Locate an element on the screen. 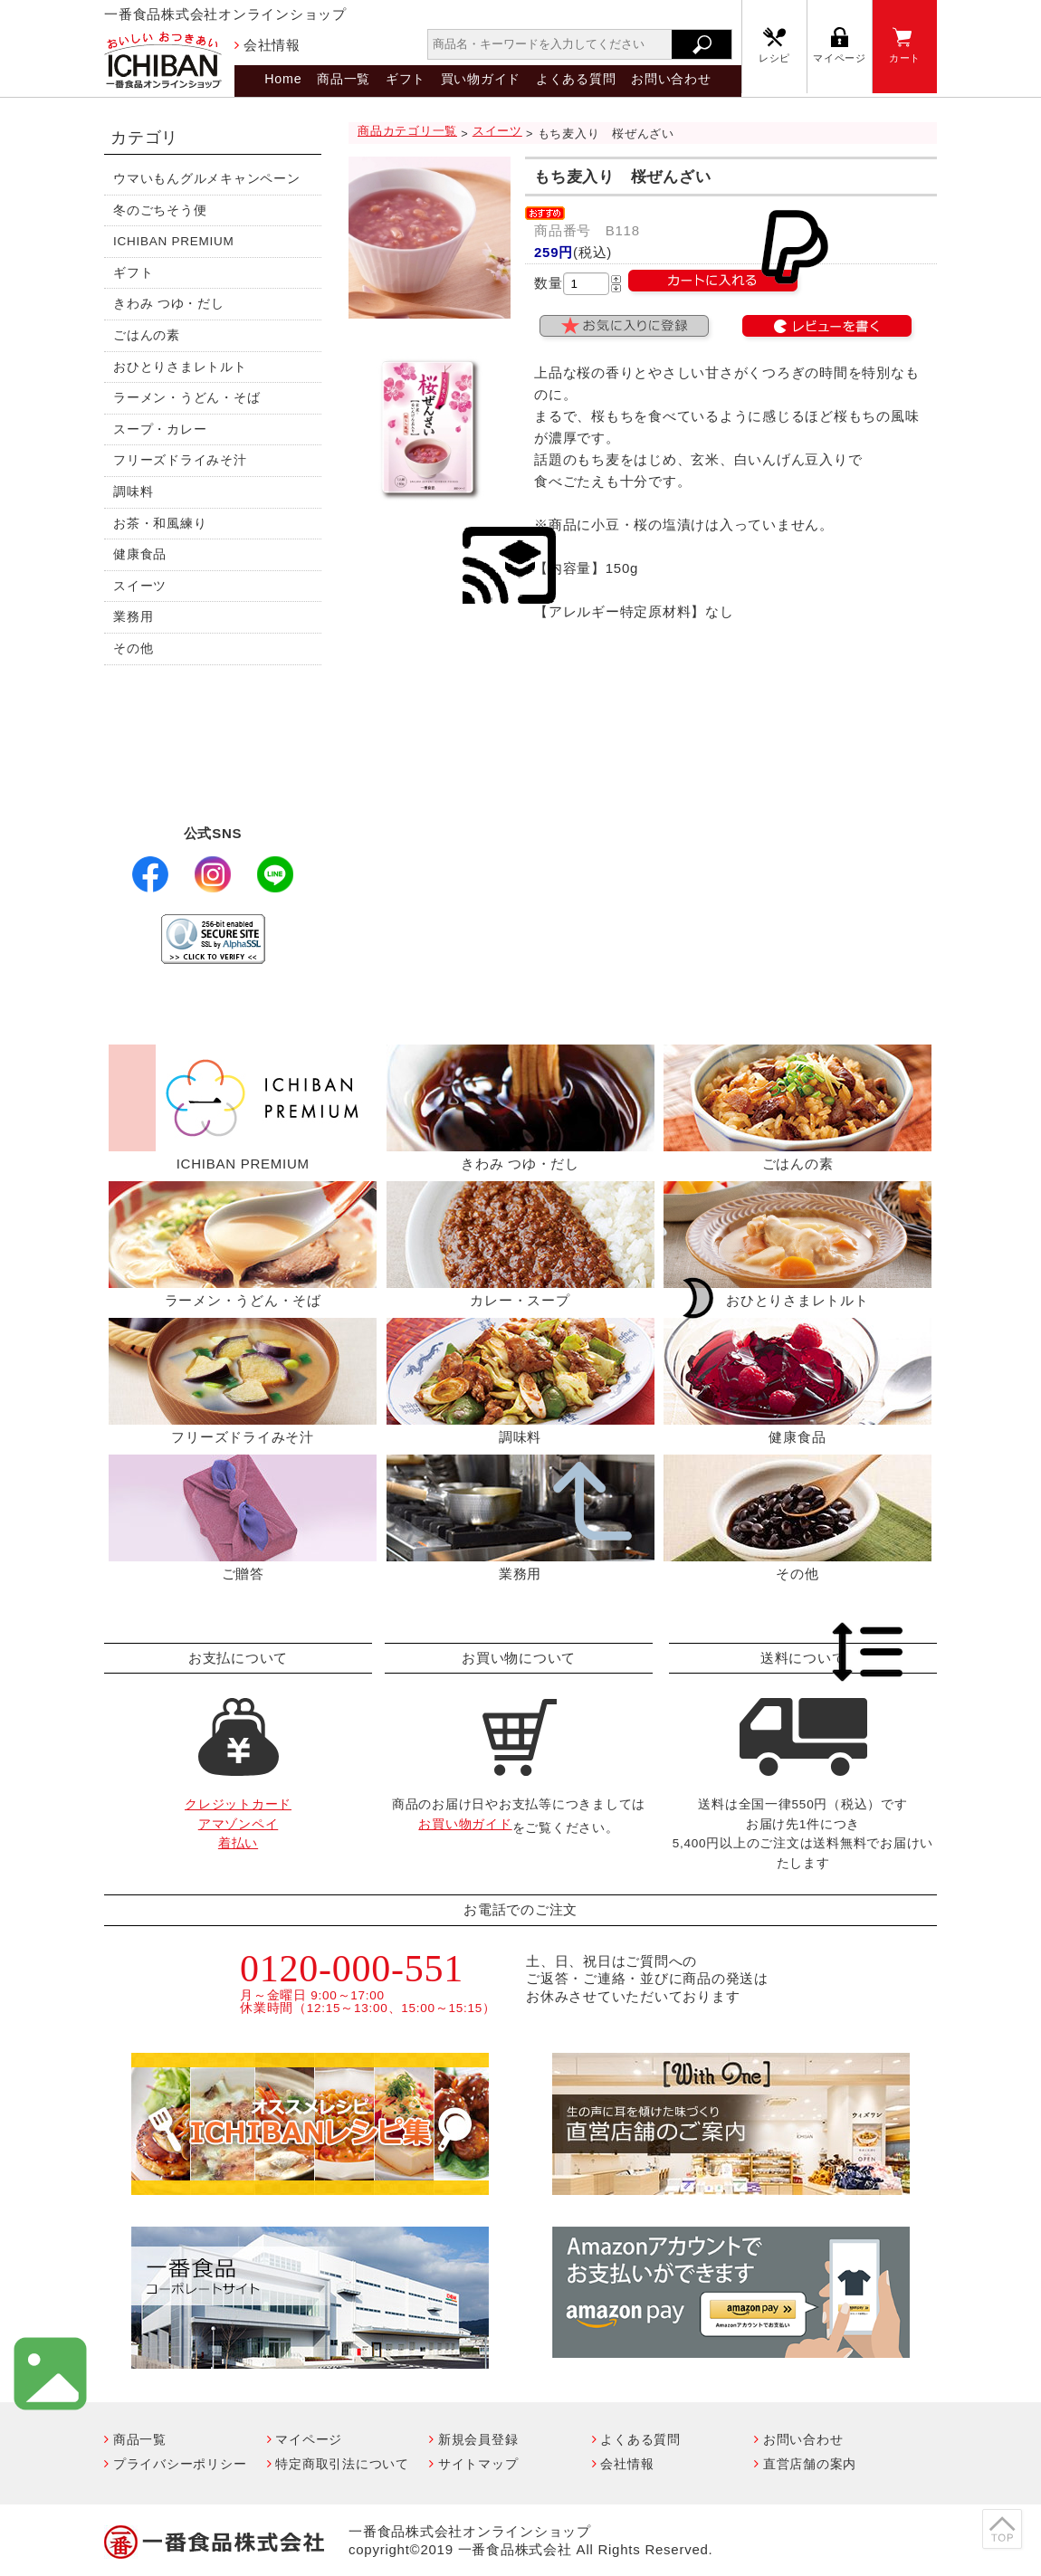  go back and up in navigation is located at coordinates (592, 1501).